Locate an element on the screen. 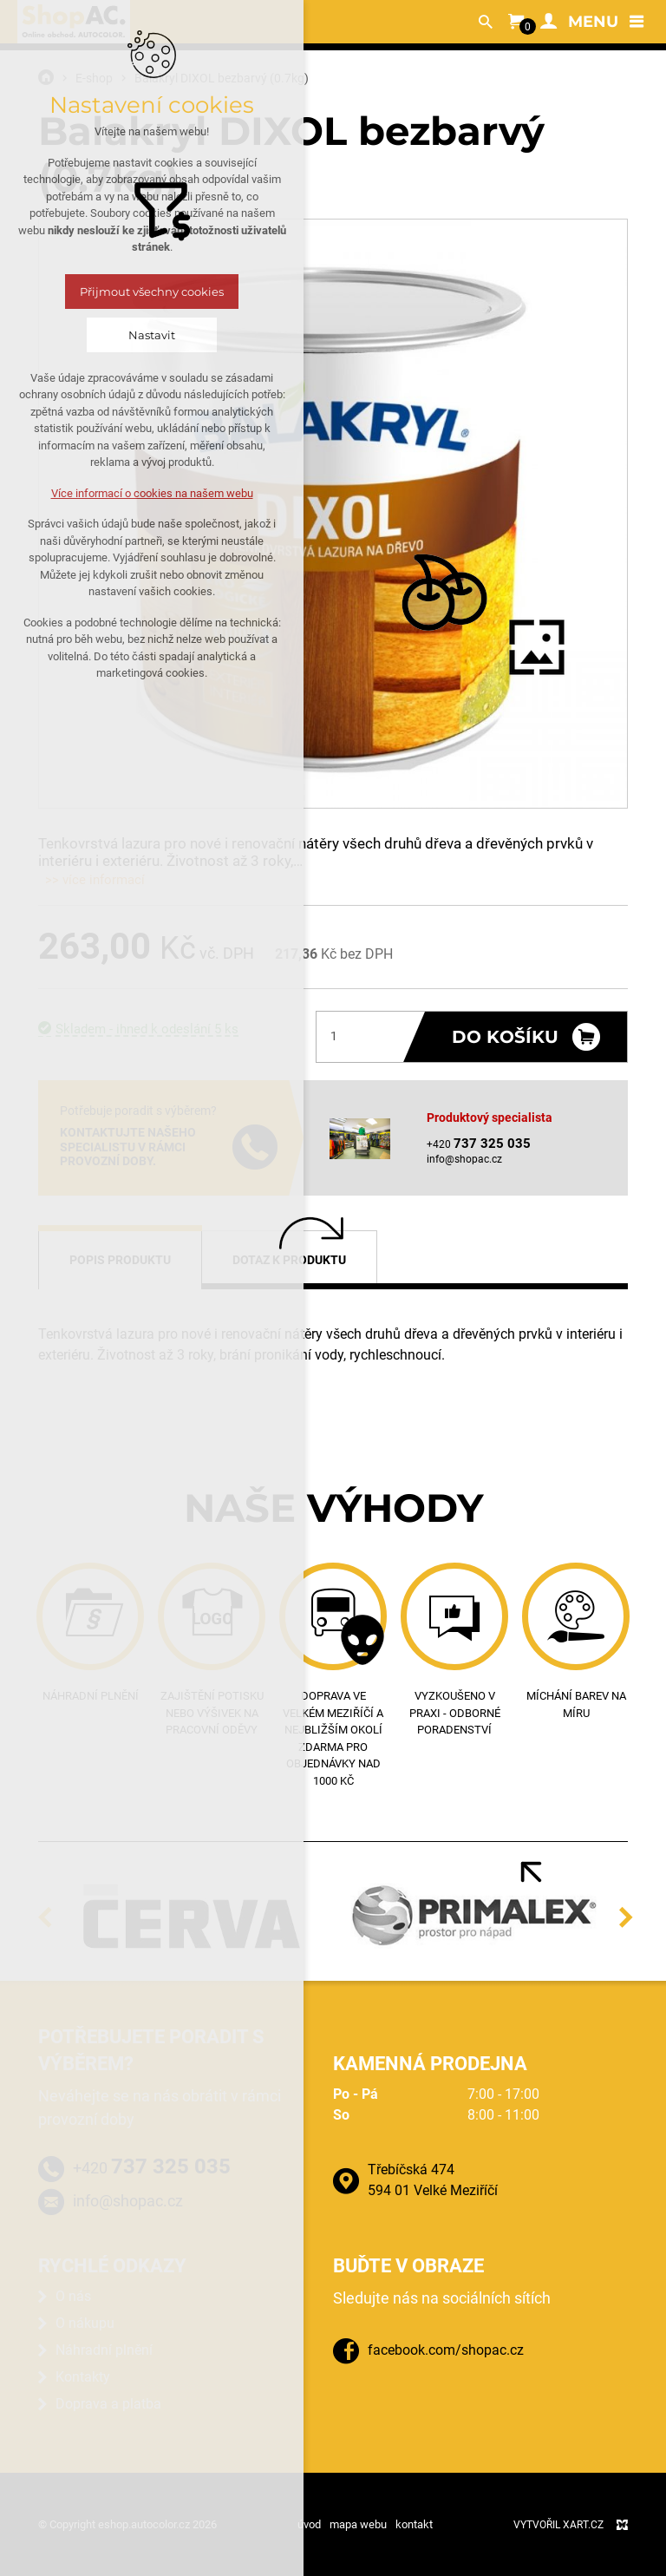 The image size is (666, 2576). filter results by price or cost is located at coordinates (160, 208).